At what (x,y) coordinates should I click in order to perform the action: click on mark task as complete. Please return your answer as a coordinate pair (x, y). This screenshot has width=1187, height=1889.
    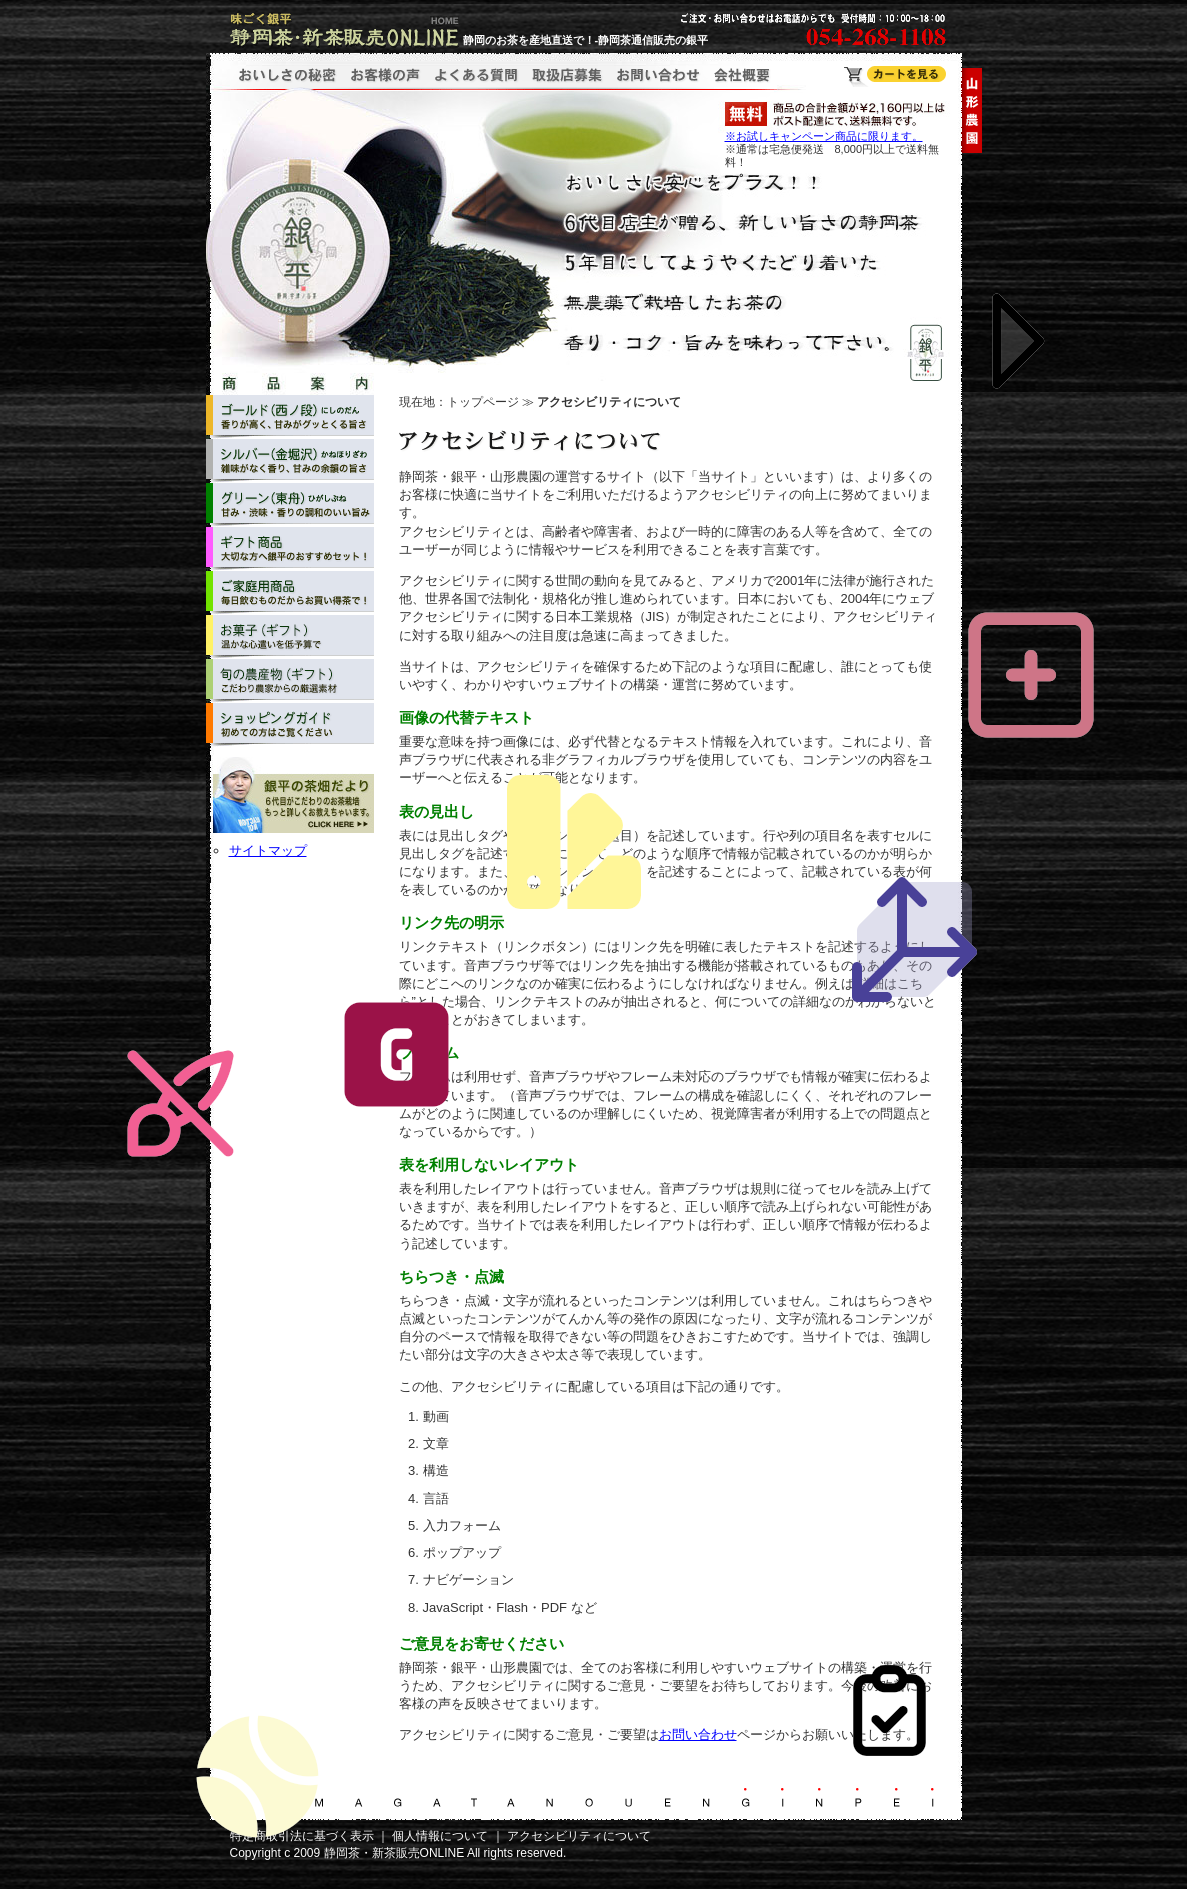
    Looking at the image, I should click on (889, 1710).